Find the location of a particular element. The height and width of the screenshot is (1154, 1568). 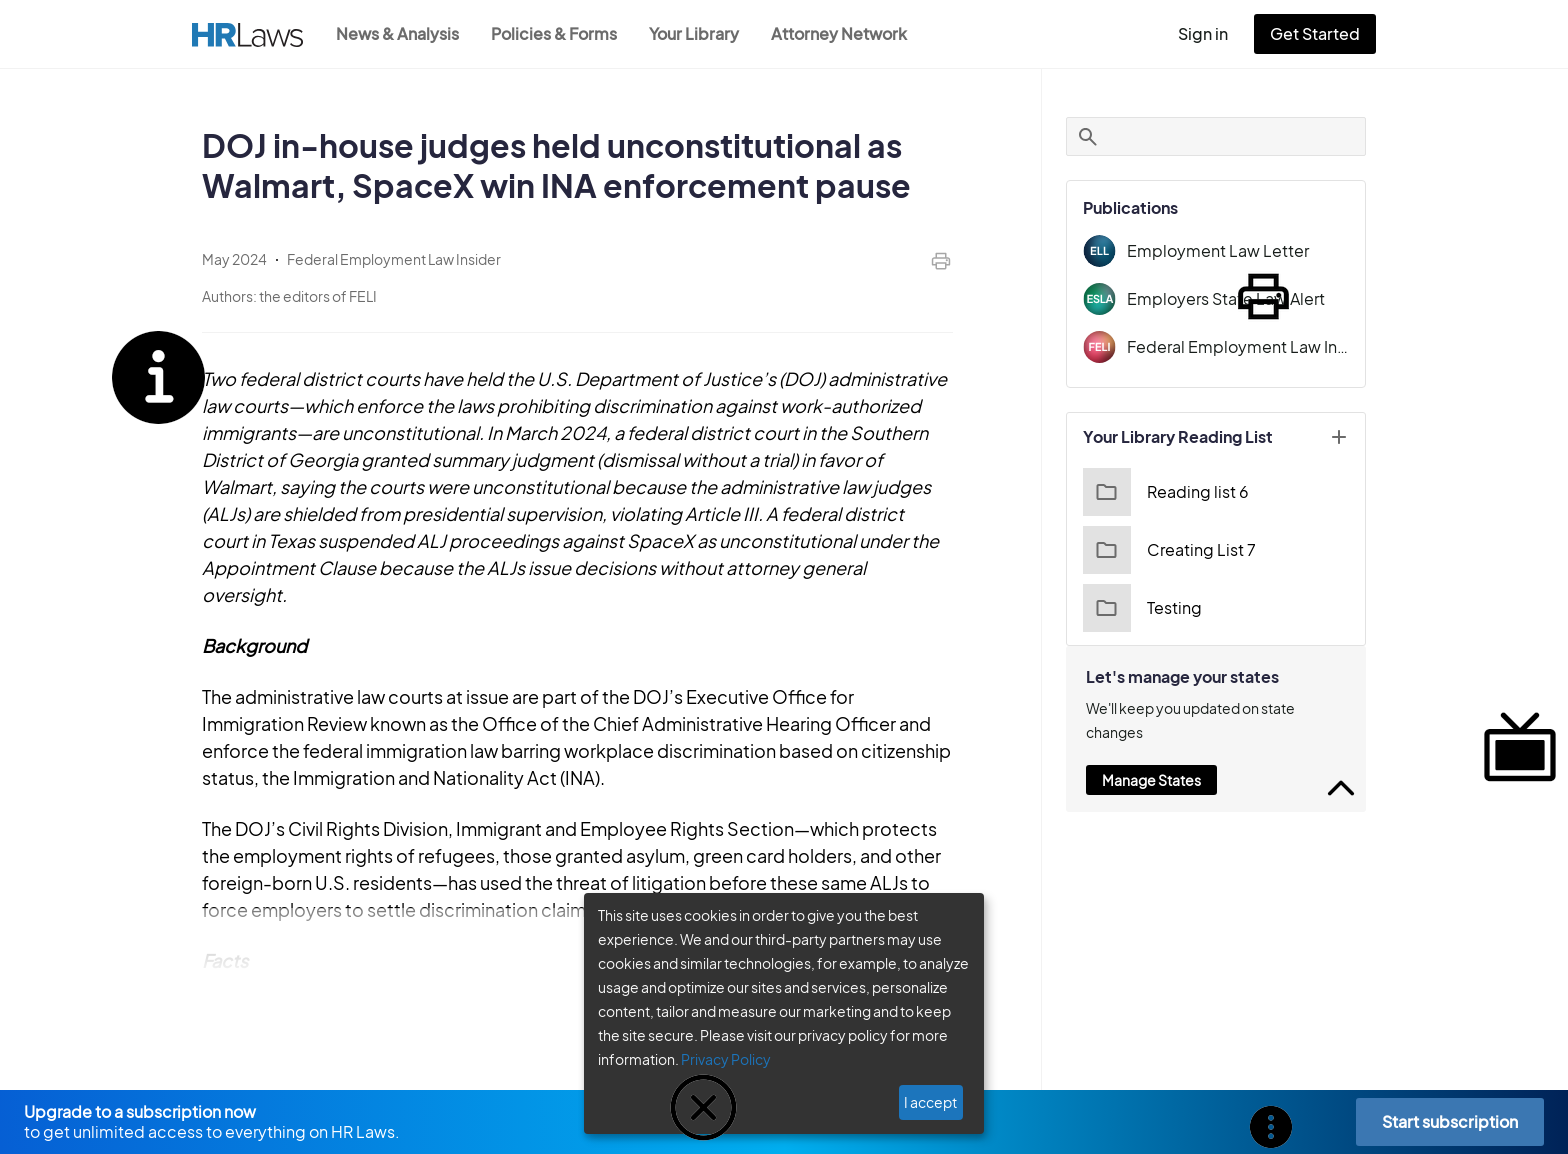

print this document is located at coordinates (1263, 296).